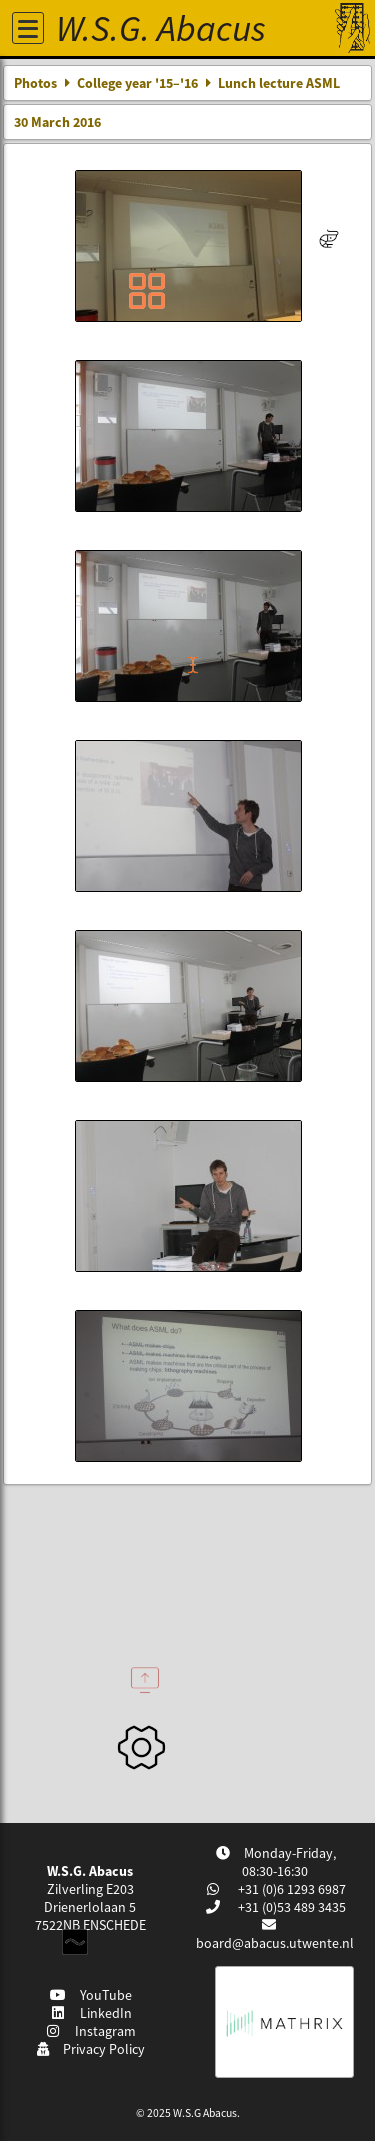 The height and width of the screenshot is (2141, 375). What do you see at coordinates (147, 291) in the screenshot?
I see `view all apps or menu grid` at bounding box center [147, 291].